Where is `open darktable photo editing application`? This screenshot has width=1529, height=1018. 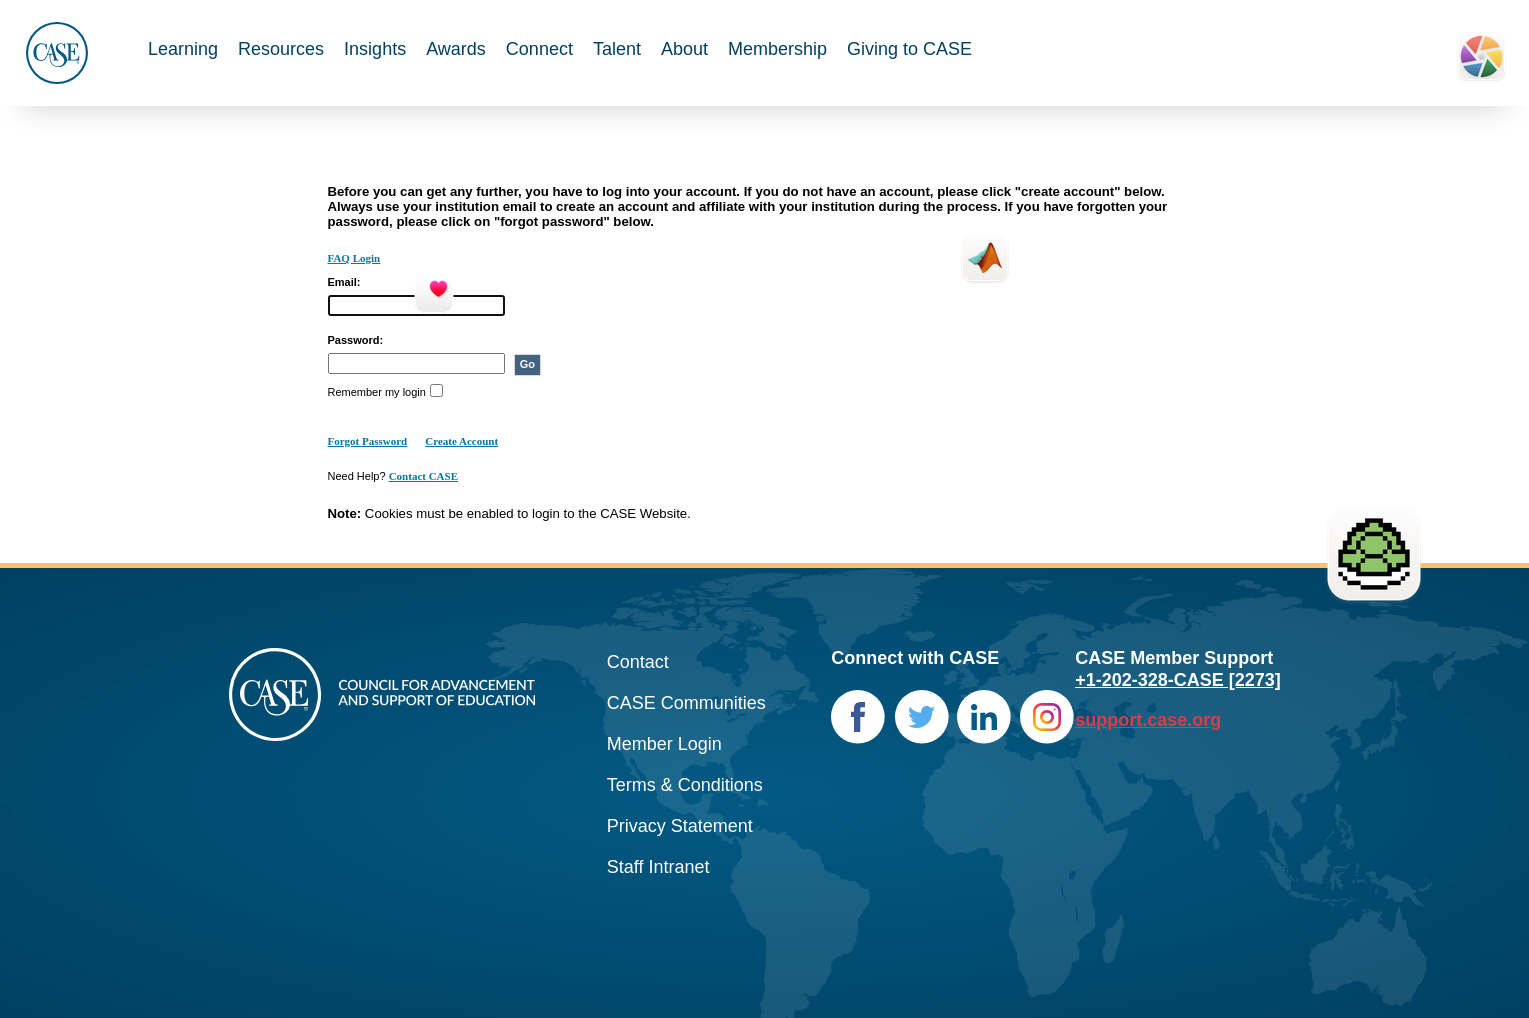
open darktable photo editing application is located at coordinates (1481, 56).